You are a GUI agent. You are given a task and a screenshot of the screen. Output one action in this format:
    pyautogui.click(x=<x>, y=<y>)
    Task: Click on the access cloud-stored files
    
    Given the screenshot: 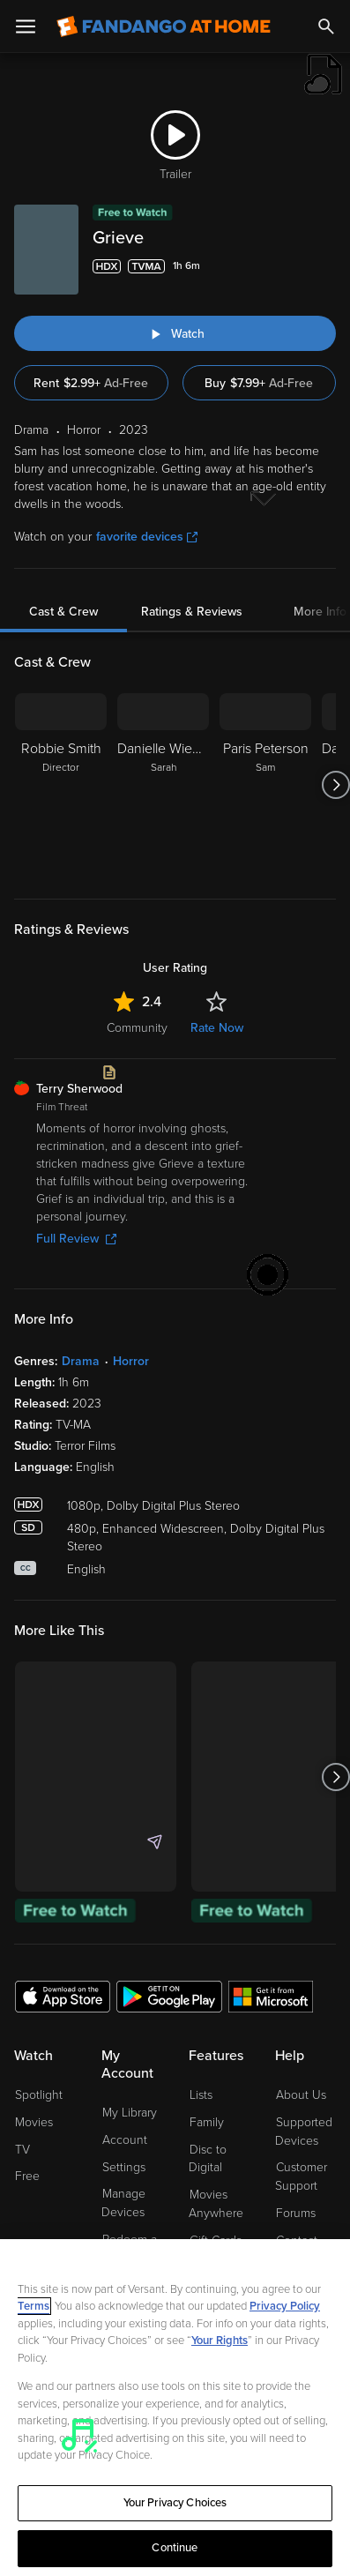 What is the action you would take?
    pyautogui.click(x=324, y=74)
    